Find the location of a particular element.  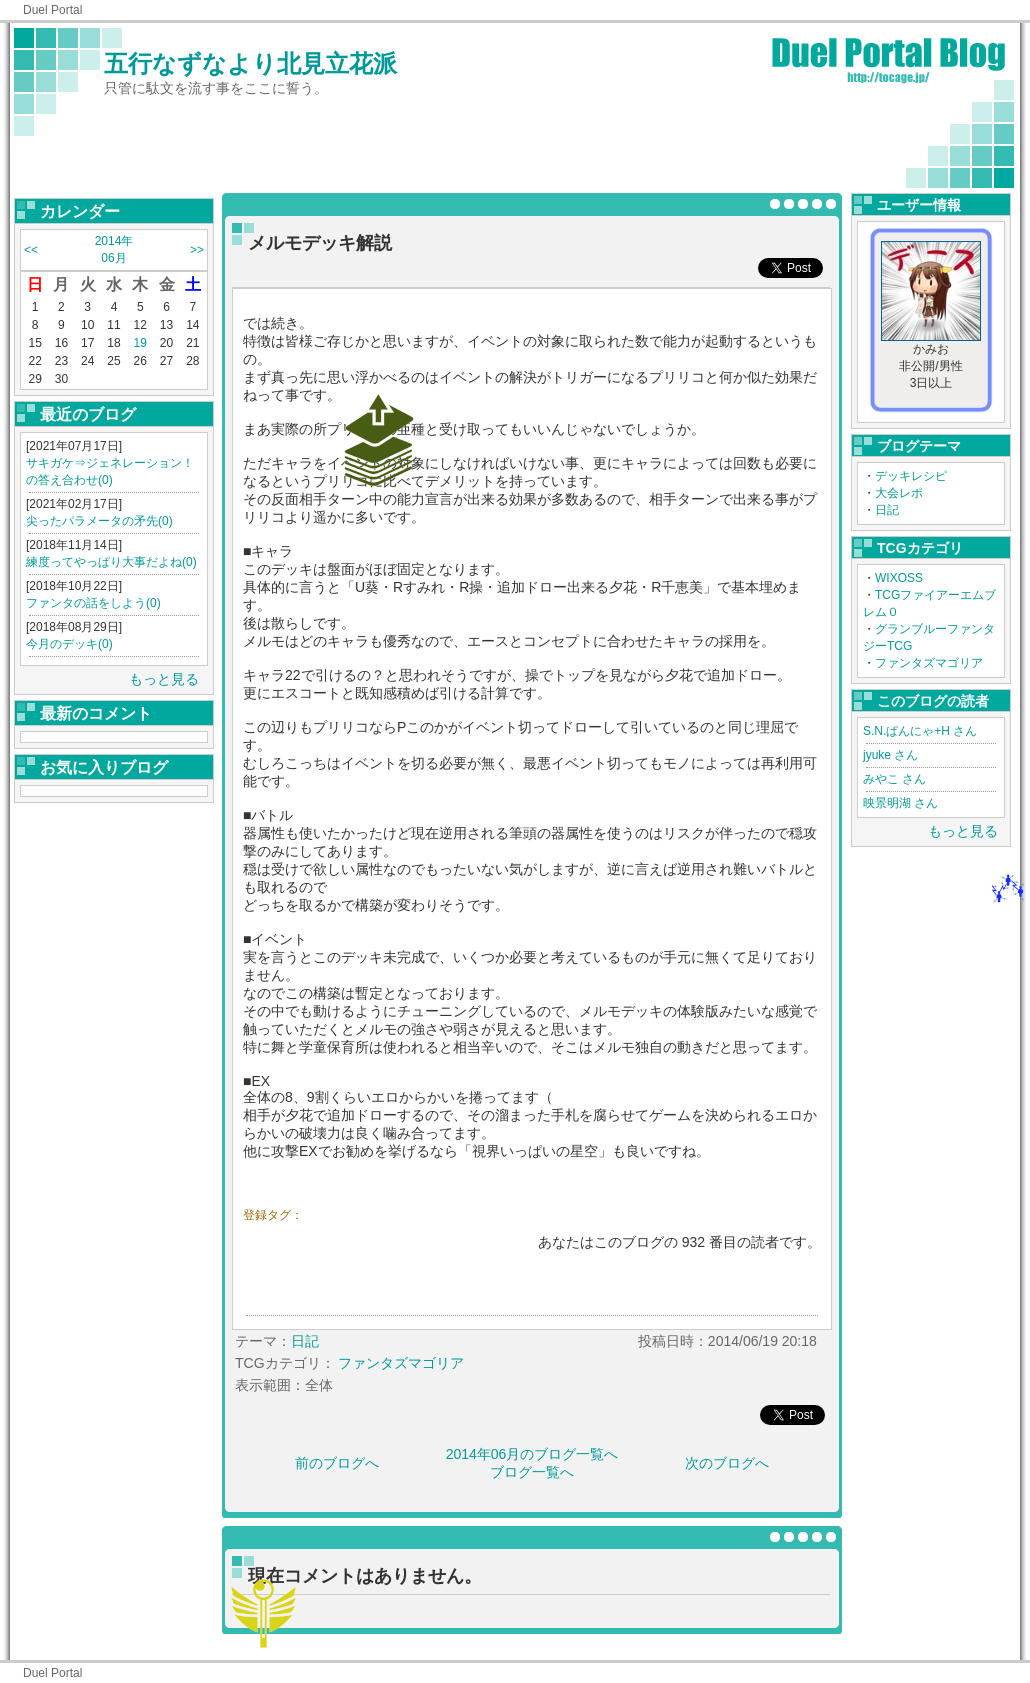

draw a card from the deck is located at coordinates (379, 440).